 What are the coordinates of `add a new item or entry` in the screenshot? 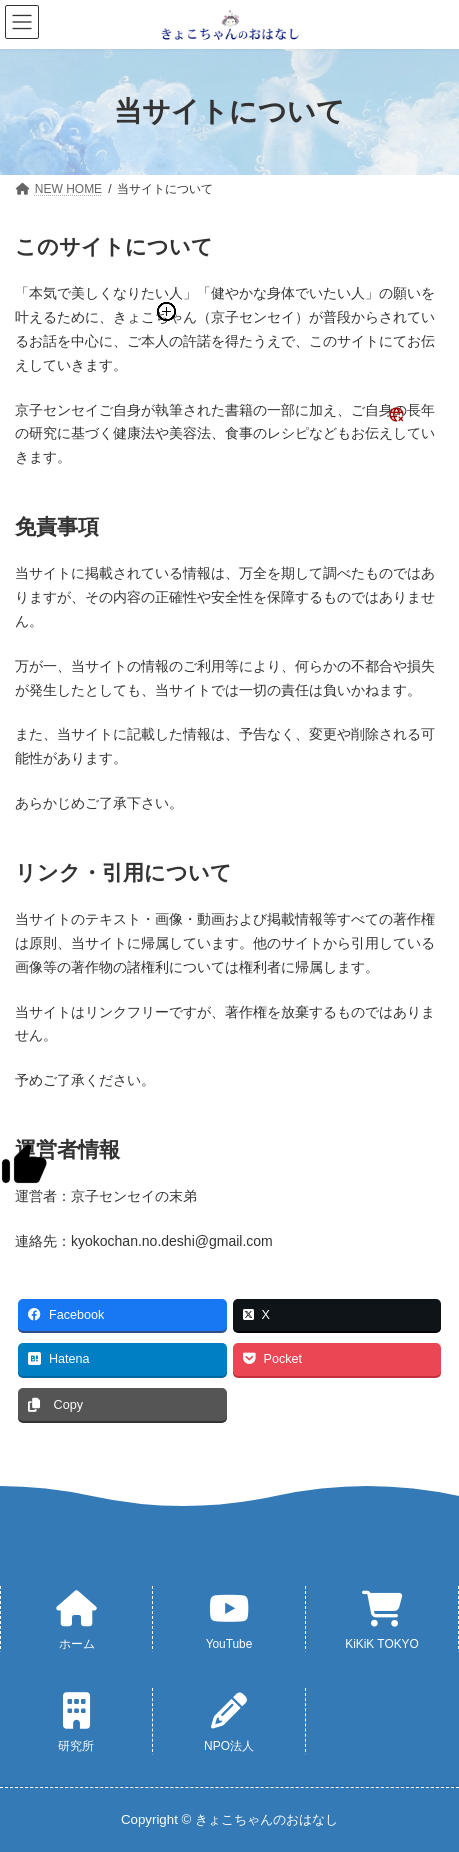 It's located at (166, 311).